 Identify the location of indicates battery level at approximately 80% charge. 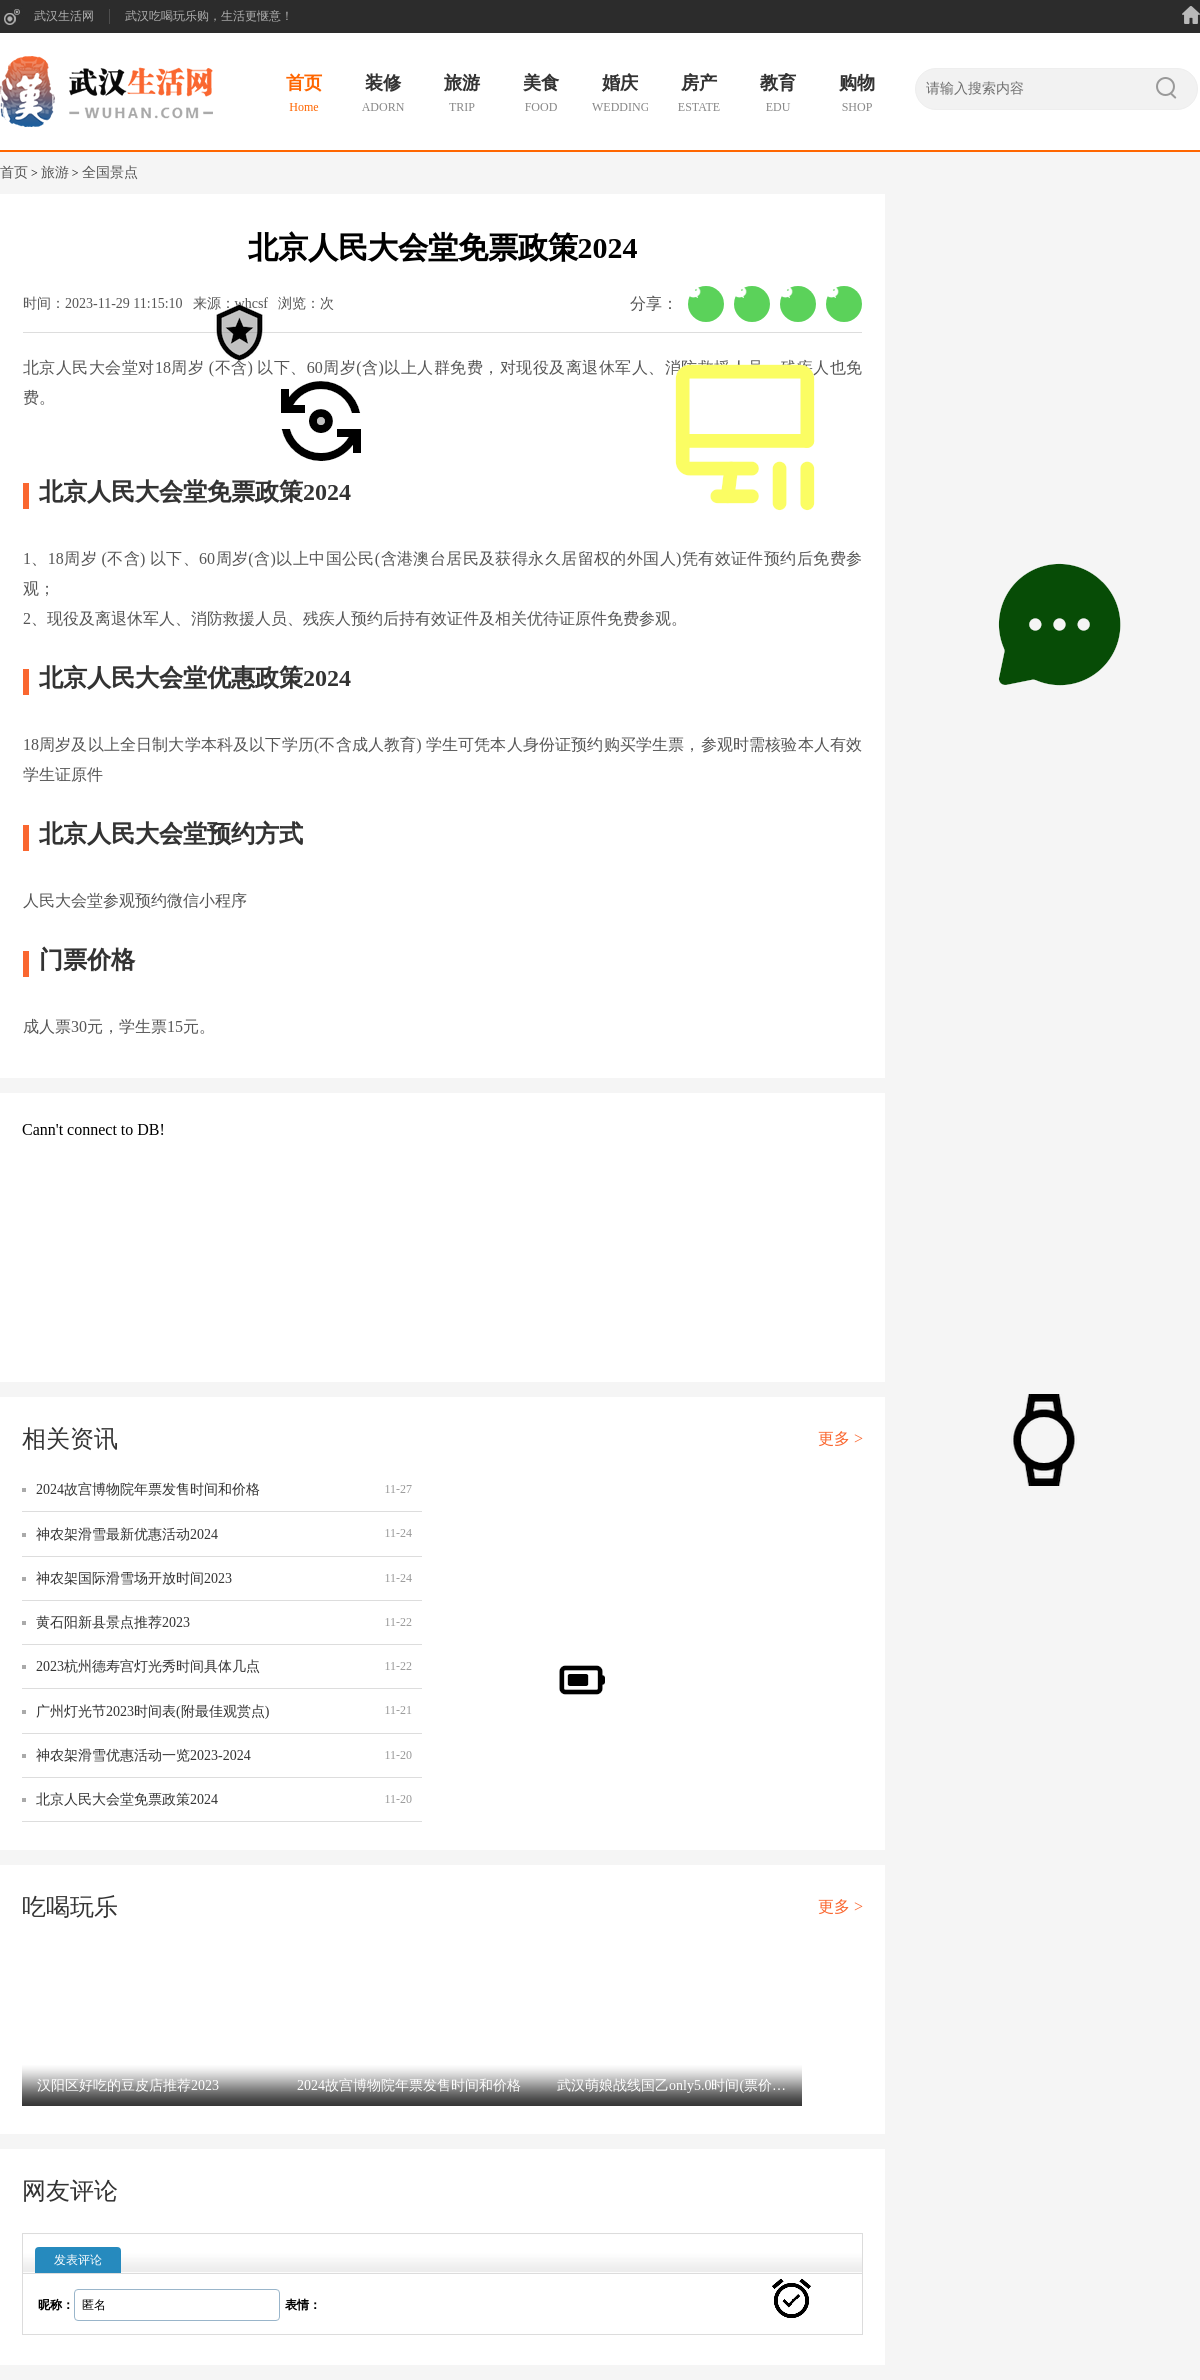
(581, 1680).